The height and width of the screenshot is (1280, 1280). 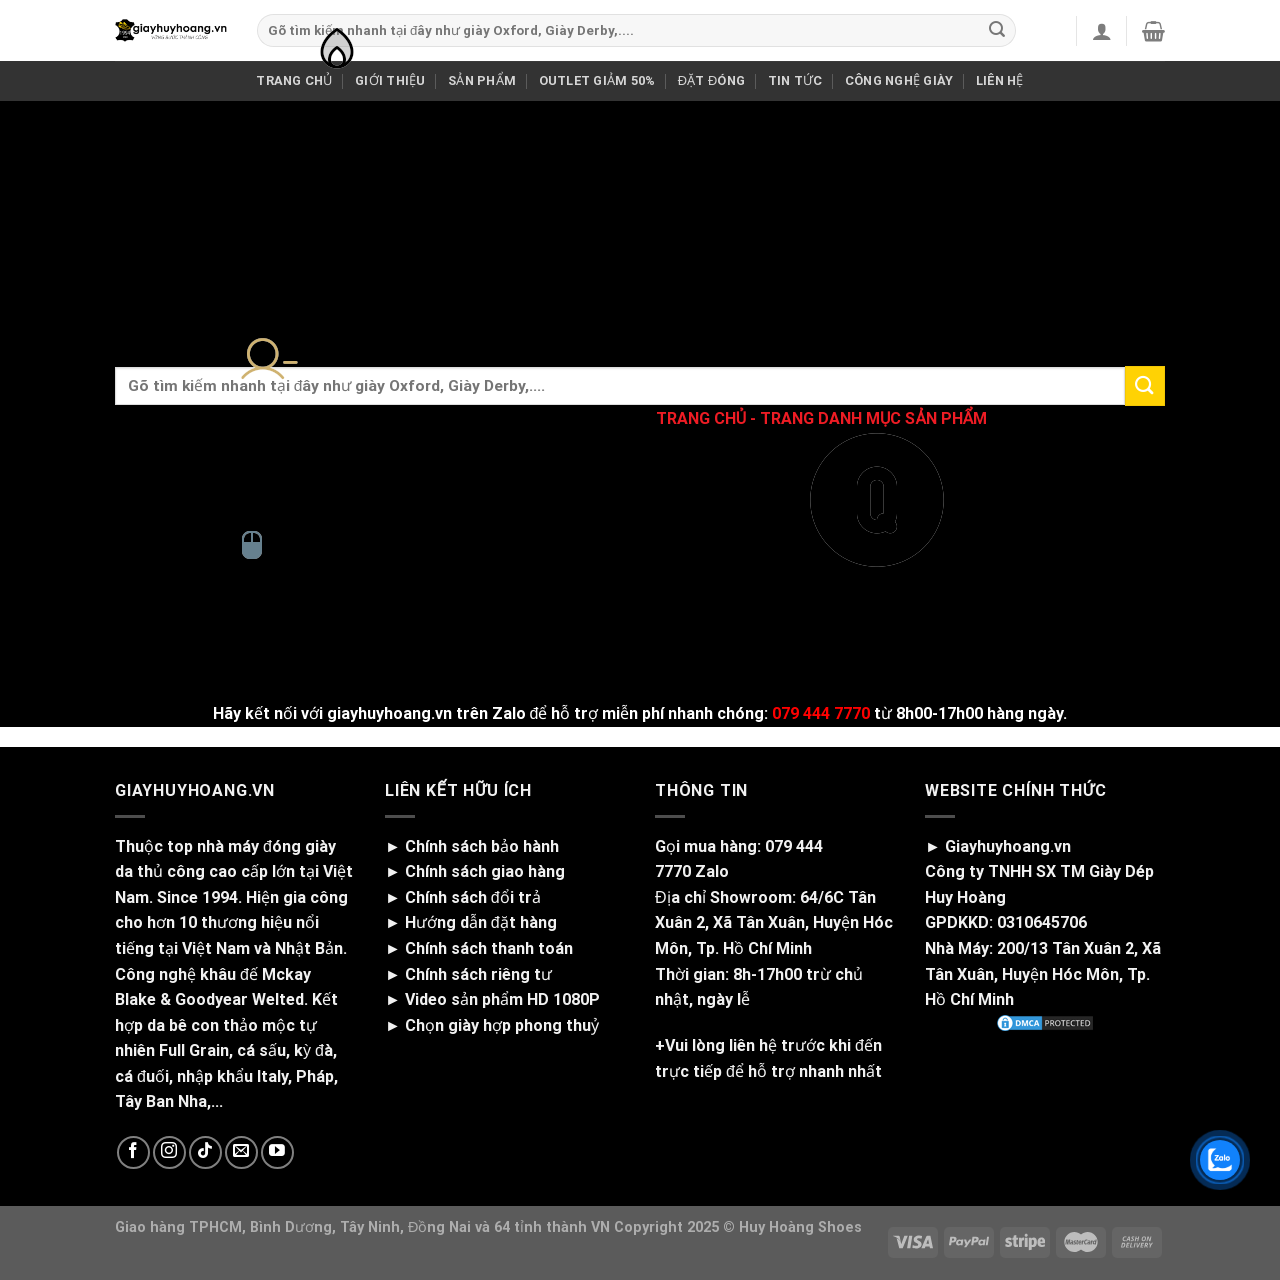 What do you see at coordinates (267, 360) in the screenshot?
I see `remove a user or contact` at bounding box center [267, 360].